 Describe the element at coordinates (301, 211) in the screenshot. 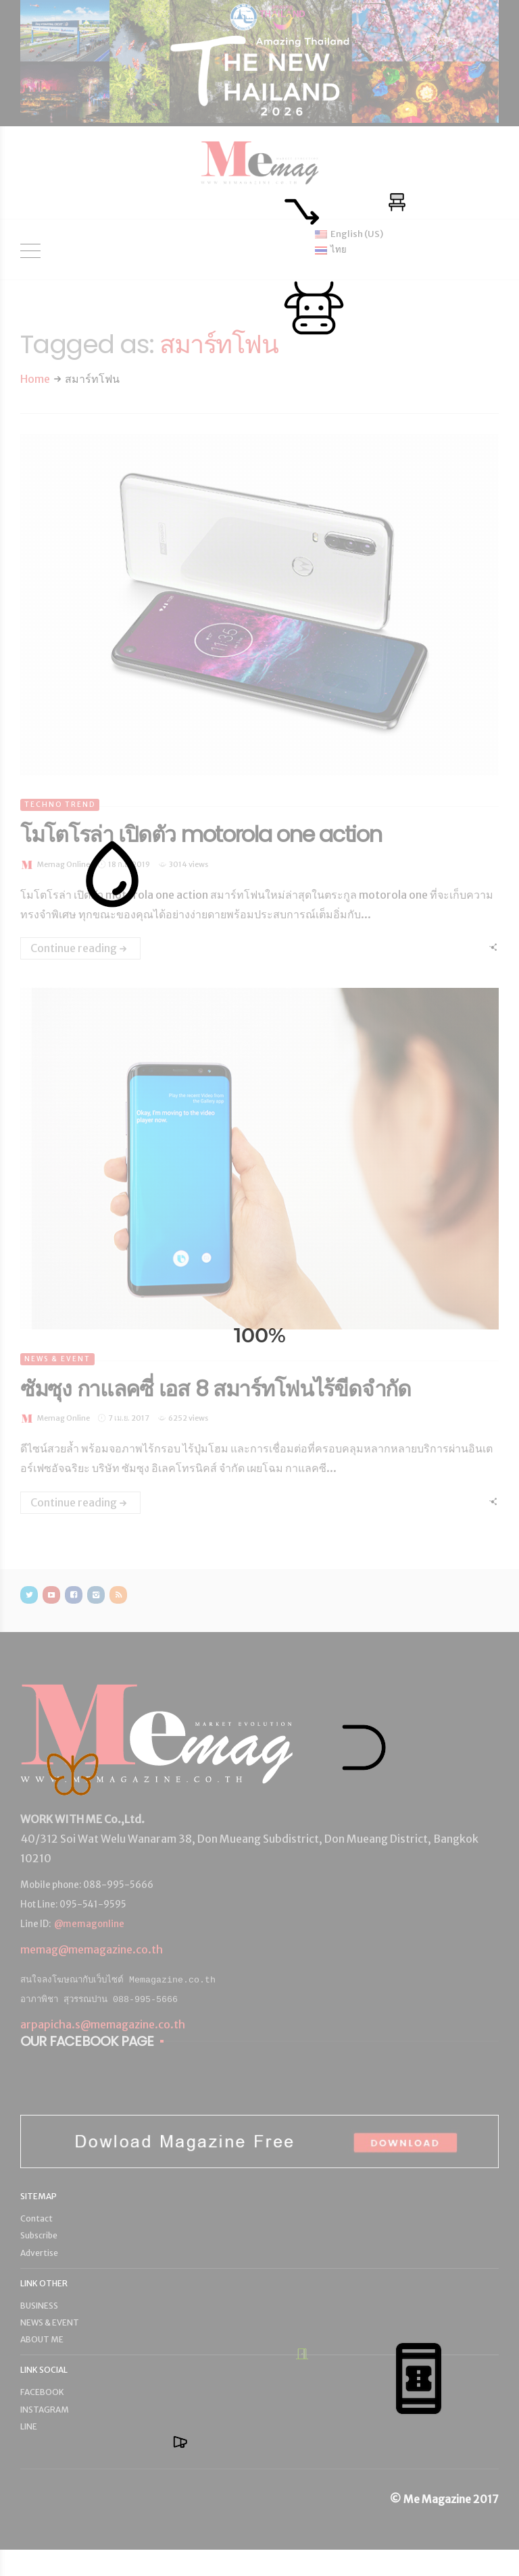

I see `indicates a declining trend or decrease in value` at that location.